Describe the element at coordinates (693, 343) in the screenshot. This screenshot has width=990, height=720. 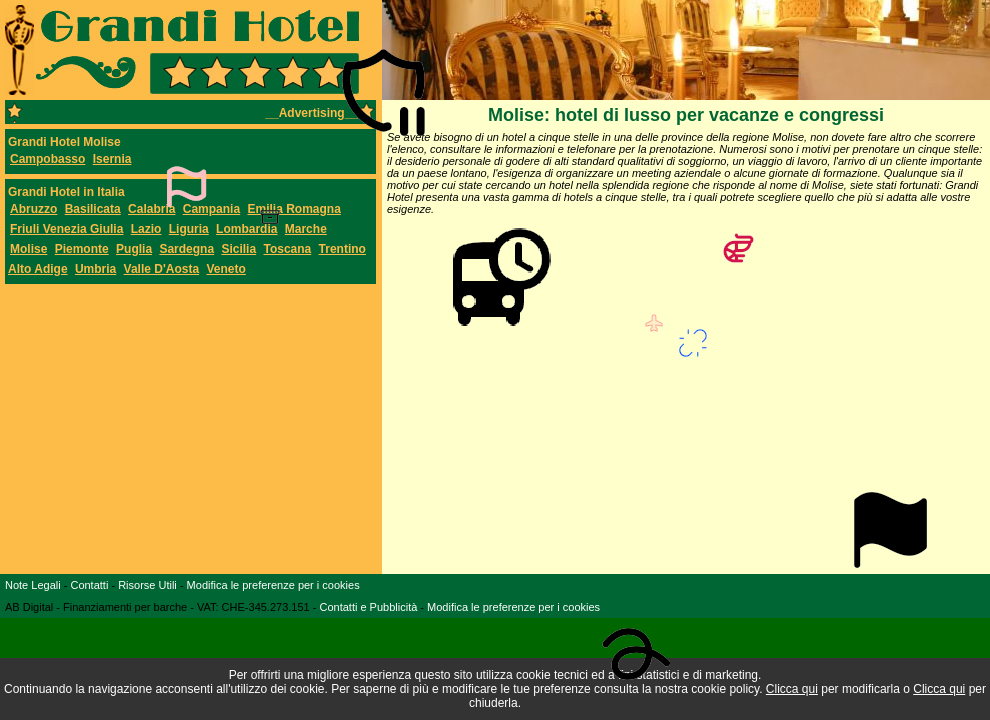
I see `unlink or disconnect items` at that location.